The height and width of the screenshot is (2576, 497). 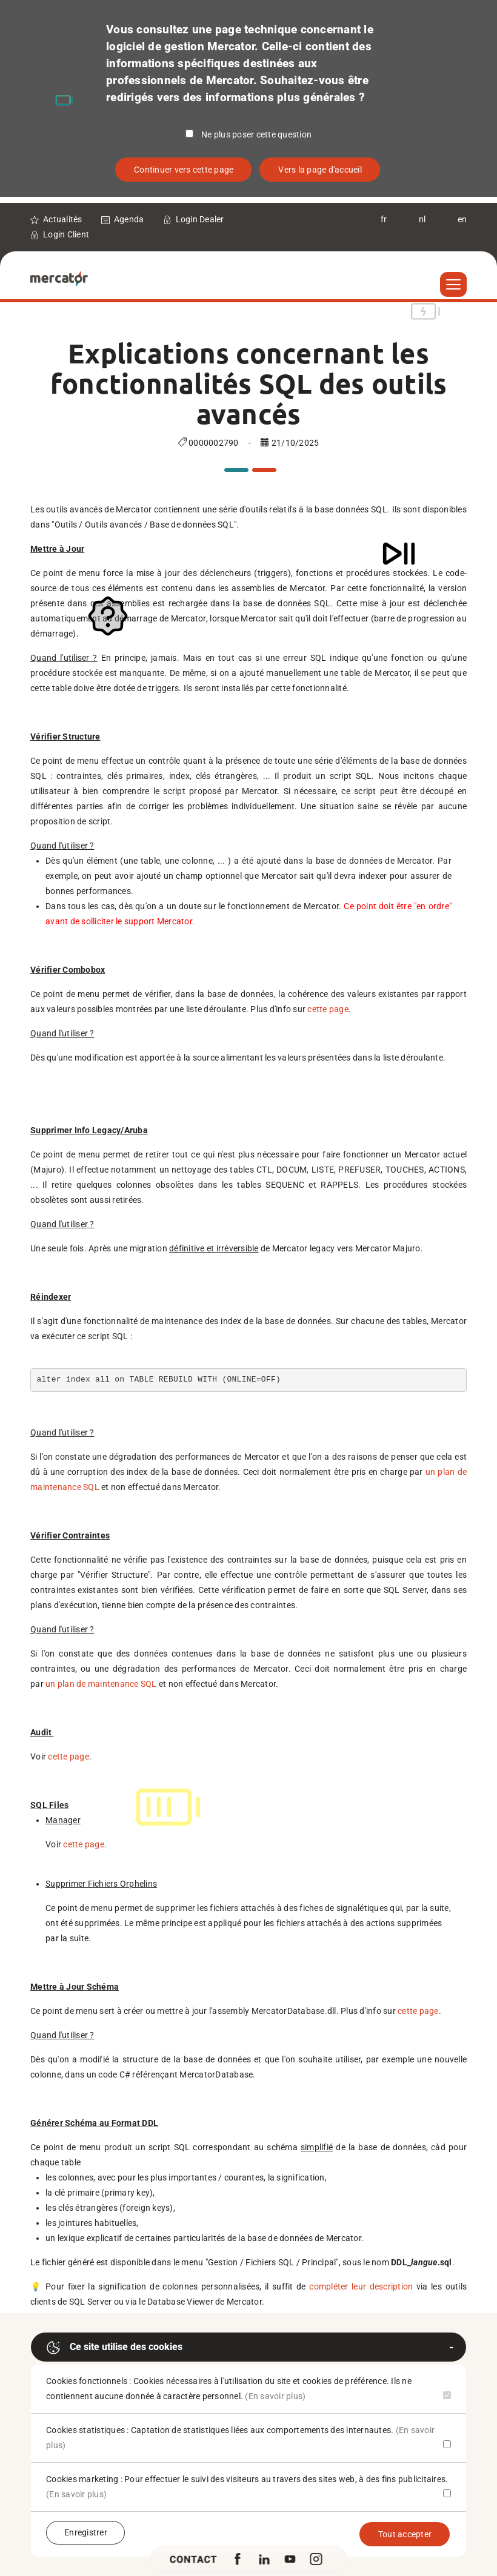 What do you see at coordinates (167, 1807) in the screenshot?
I see `indicates high battery level` at bounding box center [167, 1807].